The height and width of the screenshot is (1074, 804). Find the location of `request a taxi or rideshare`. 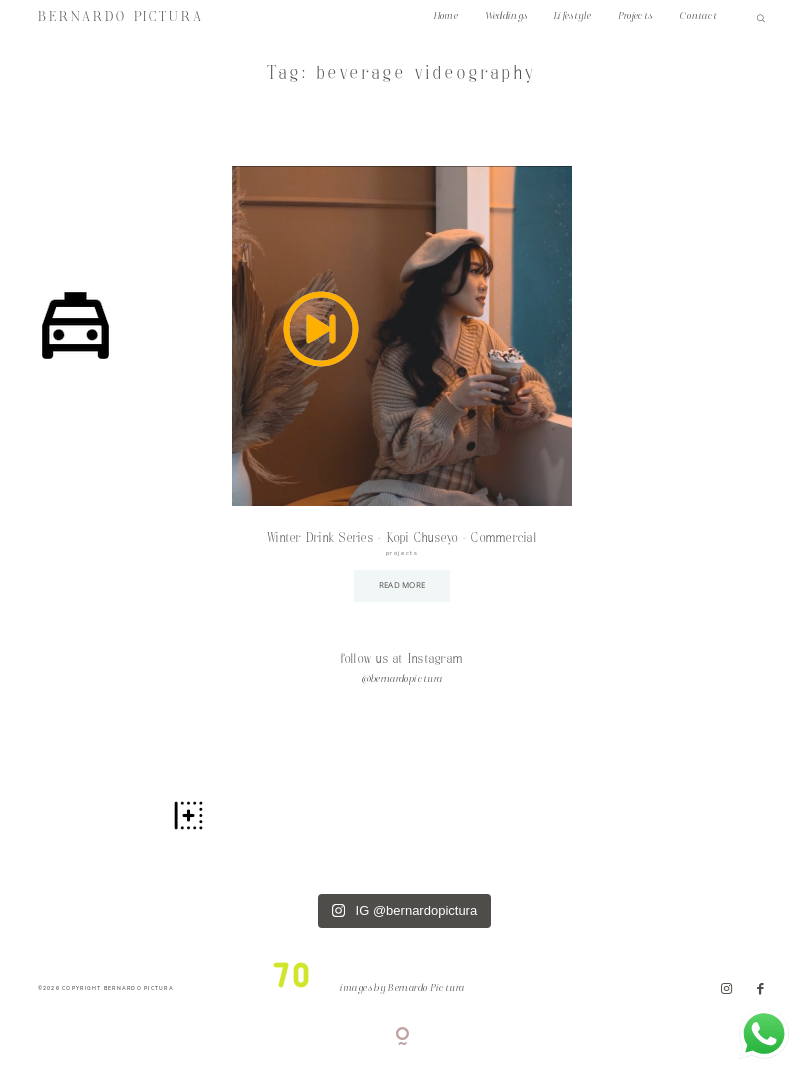

request a taxi or rideshare is located at coordinates (75, 325).